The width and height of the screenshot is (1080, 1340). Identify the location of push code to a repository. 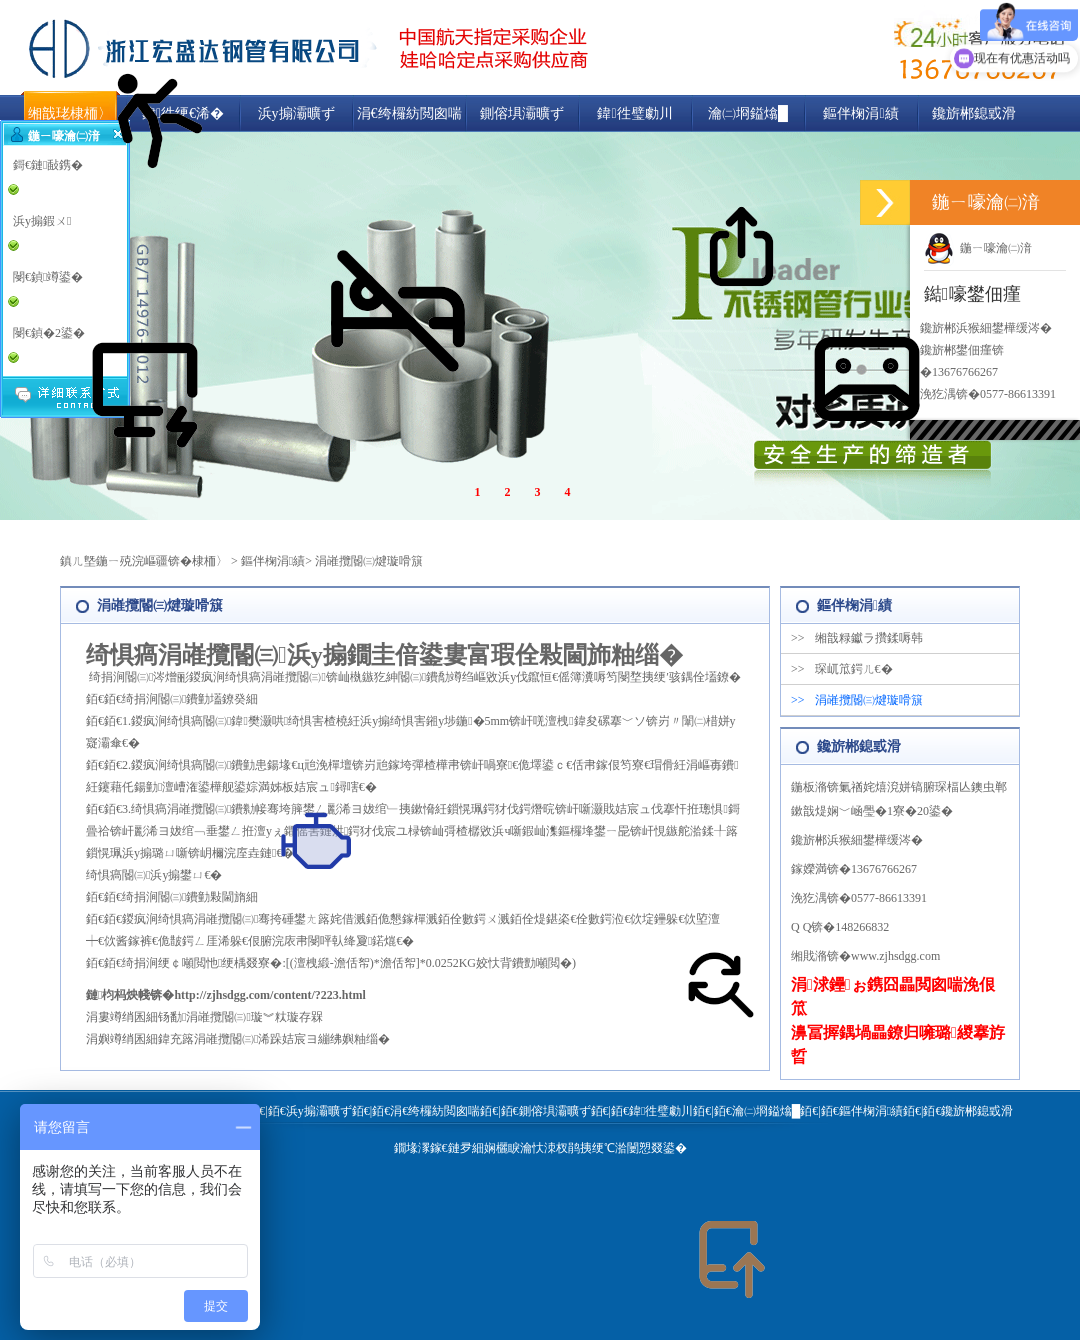
(728, 1259).